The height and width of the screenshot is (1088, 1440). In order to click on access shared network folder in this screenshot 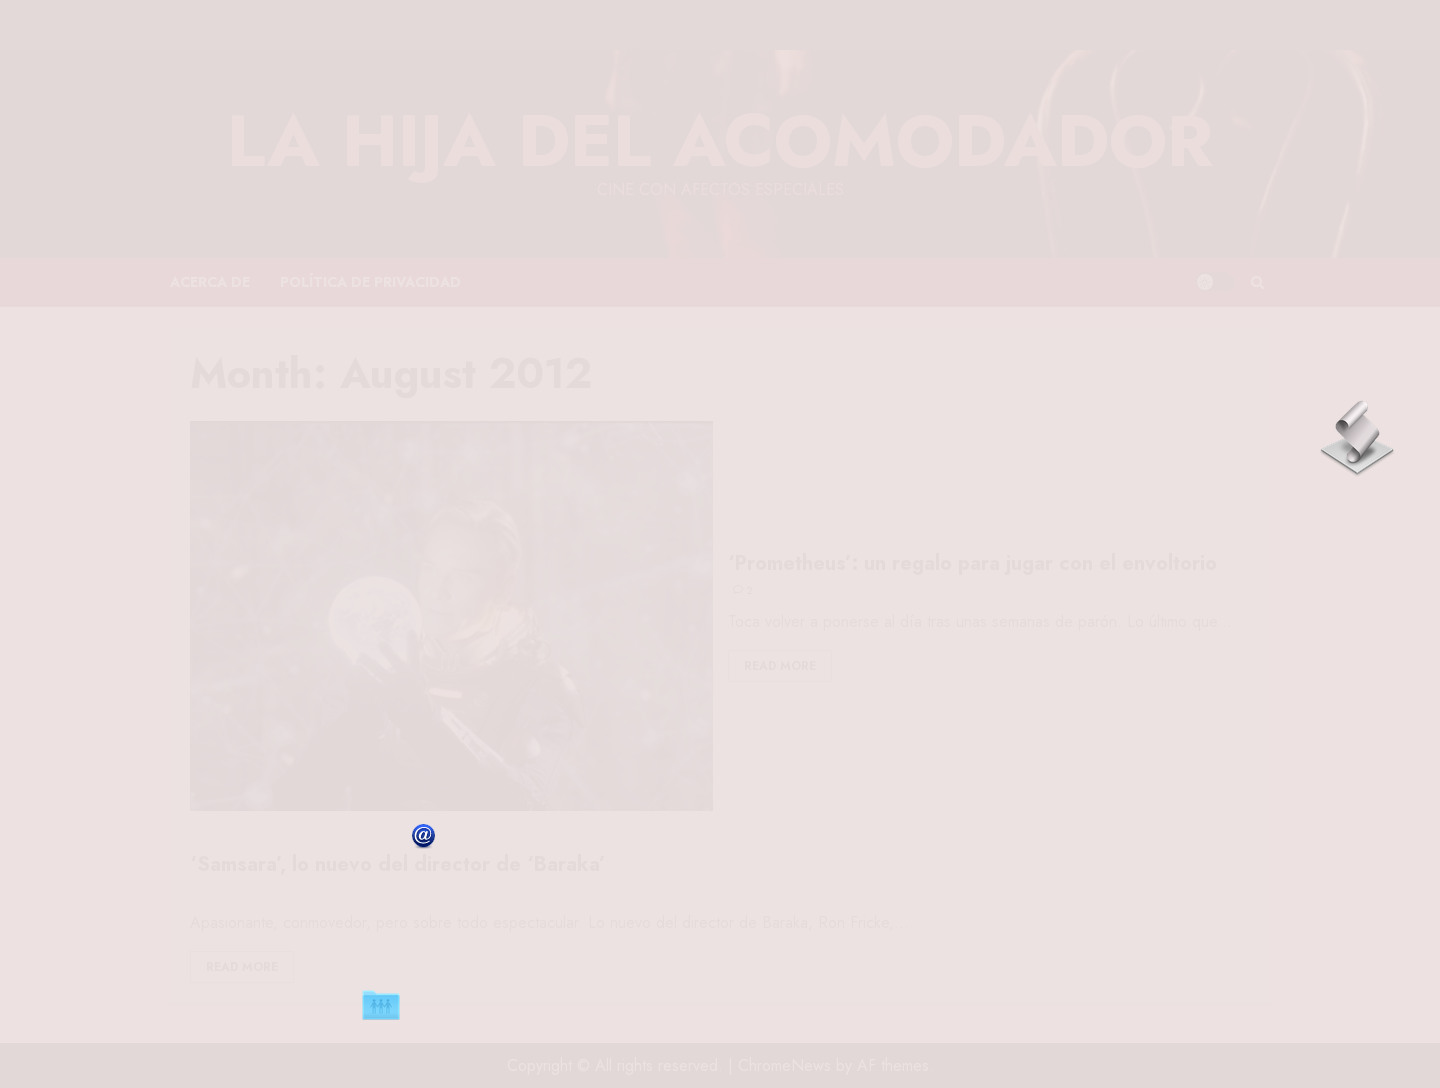, I will do `click(381, 1005)`.